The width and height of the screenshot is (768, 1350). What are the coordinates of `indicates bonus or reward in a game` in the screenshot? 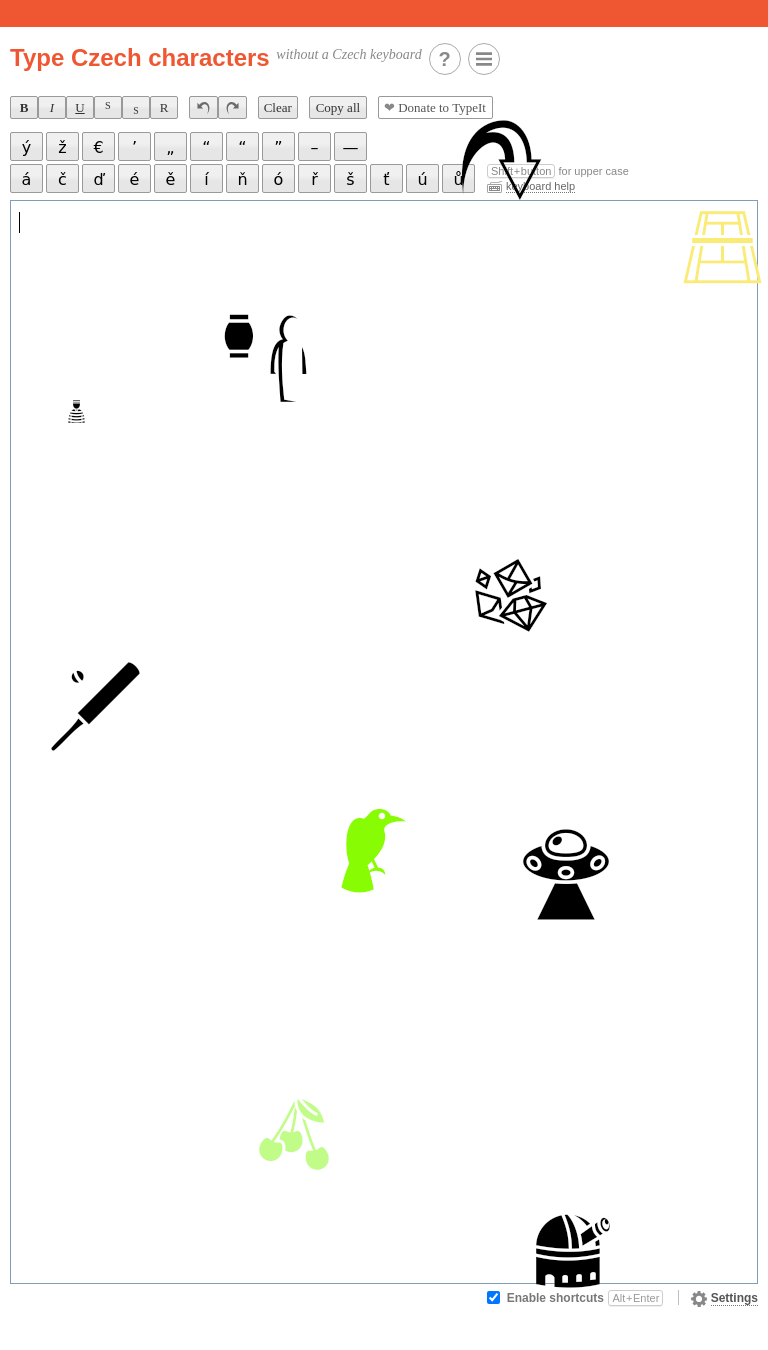 It's located at (294, 1133).